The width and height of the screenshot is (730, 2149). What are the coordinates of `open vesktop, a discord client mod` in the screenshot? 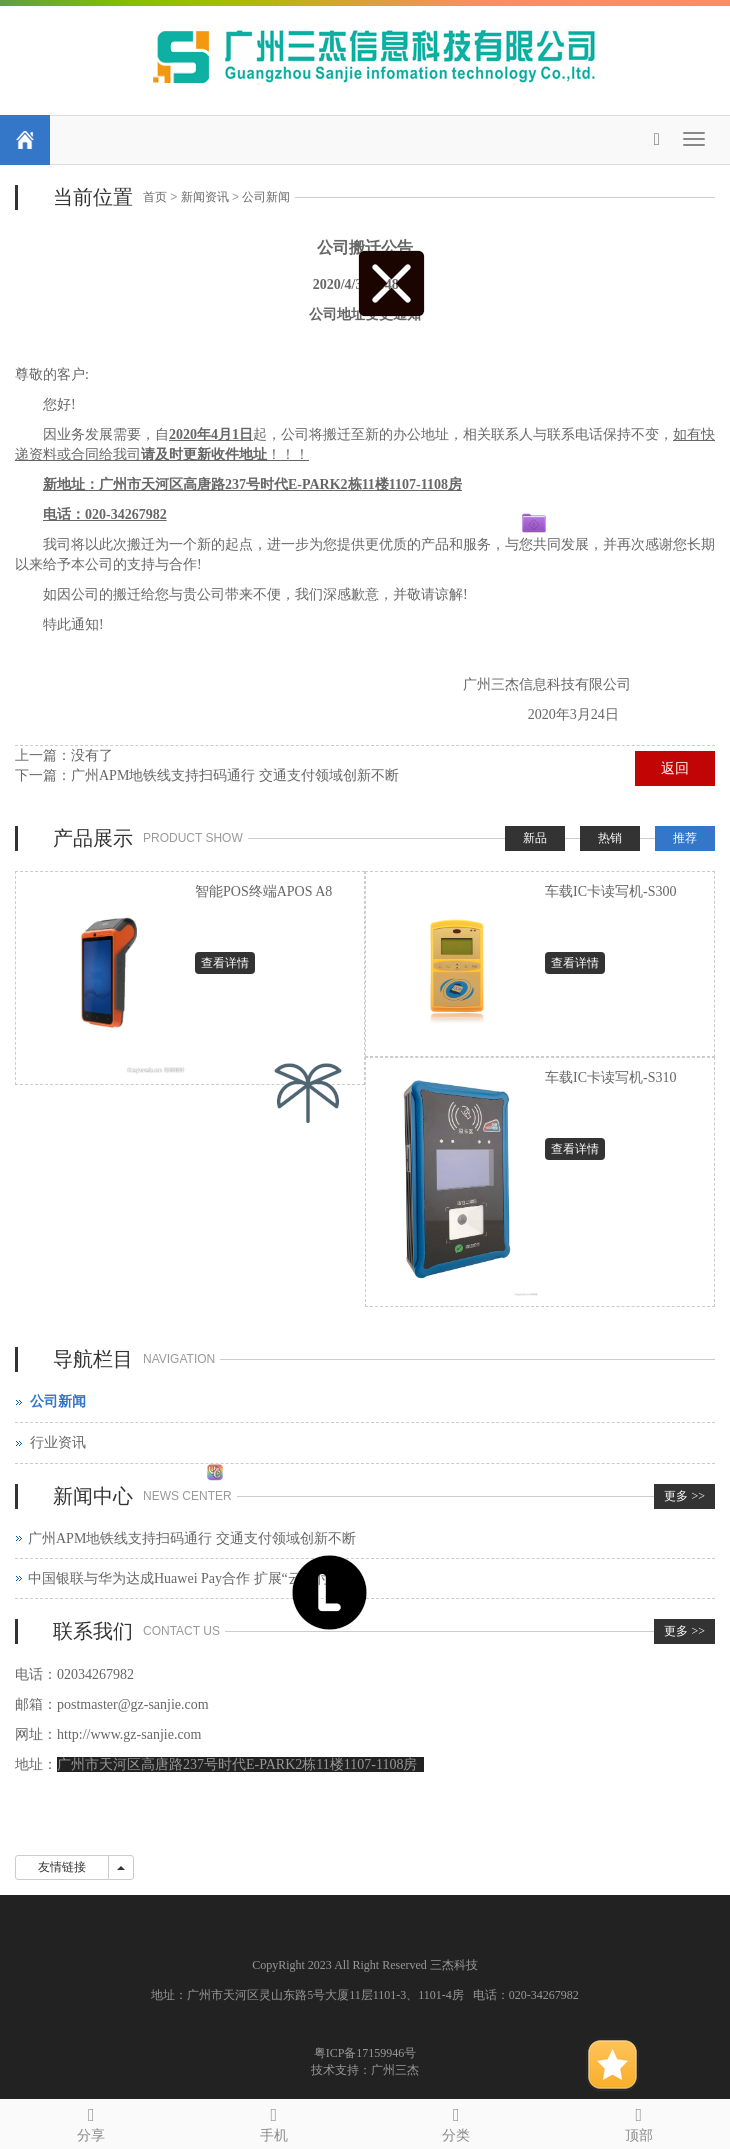 It's located at (215, 1472).